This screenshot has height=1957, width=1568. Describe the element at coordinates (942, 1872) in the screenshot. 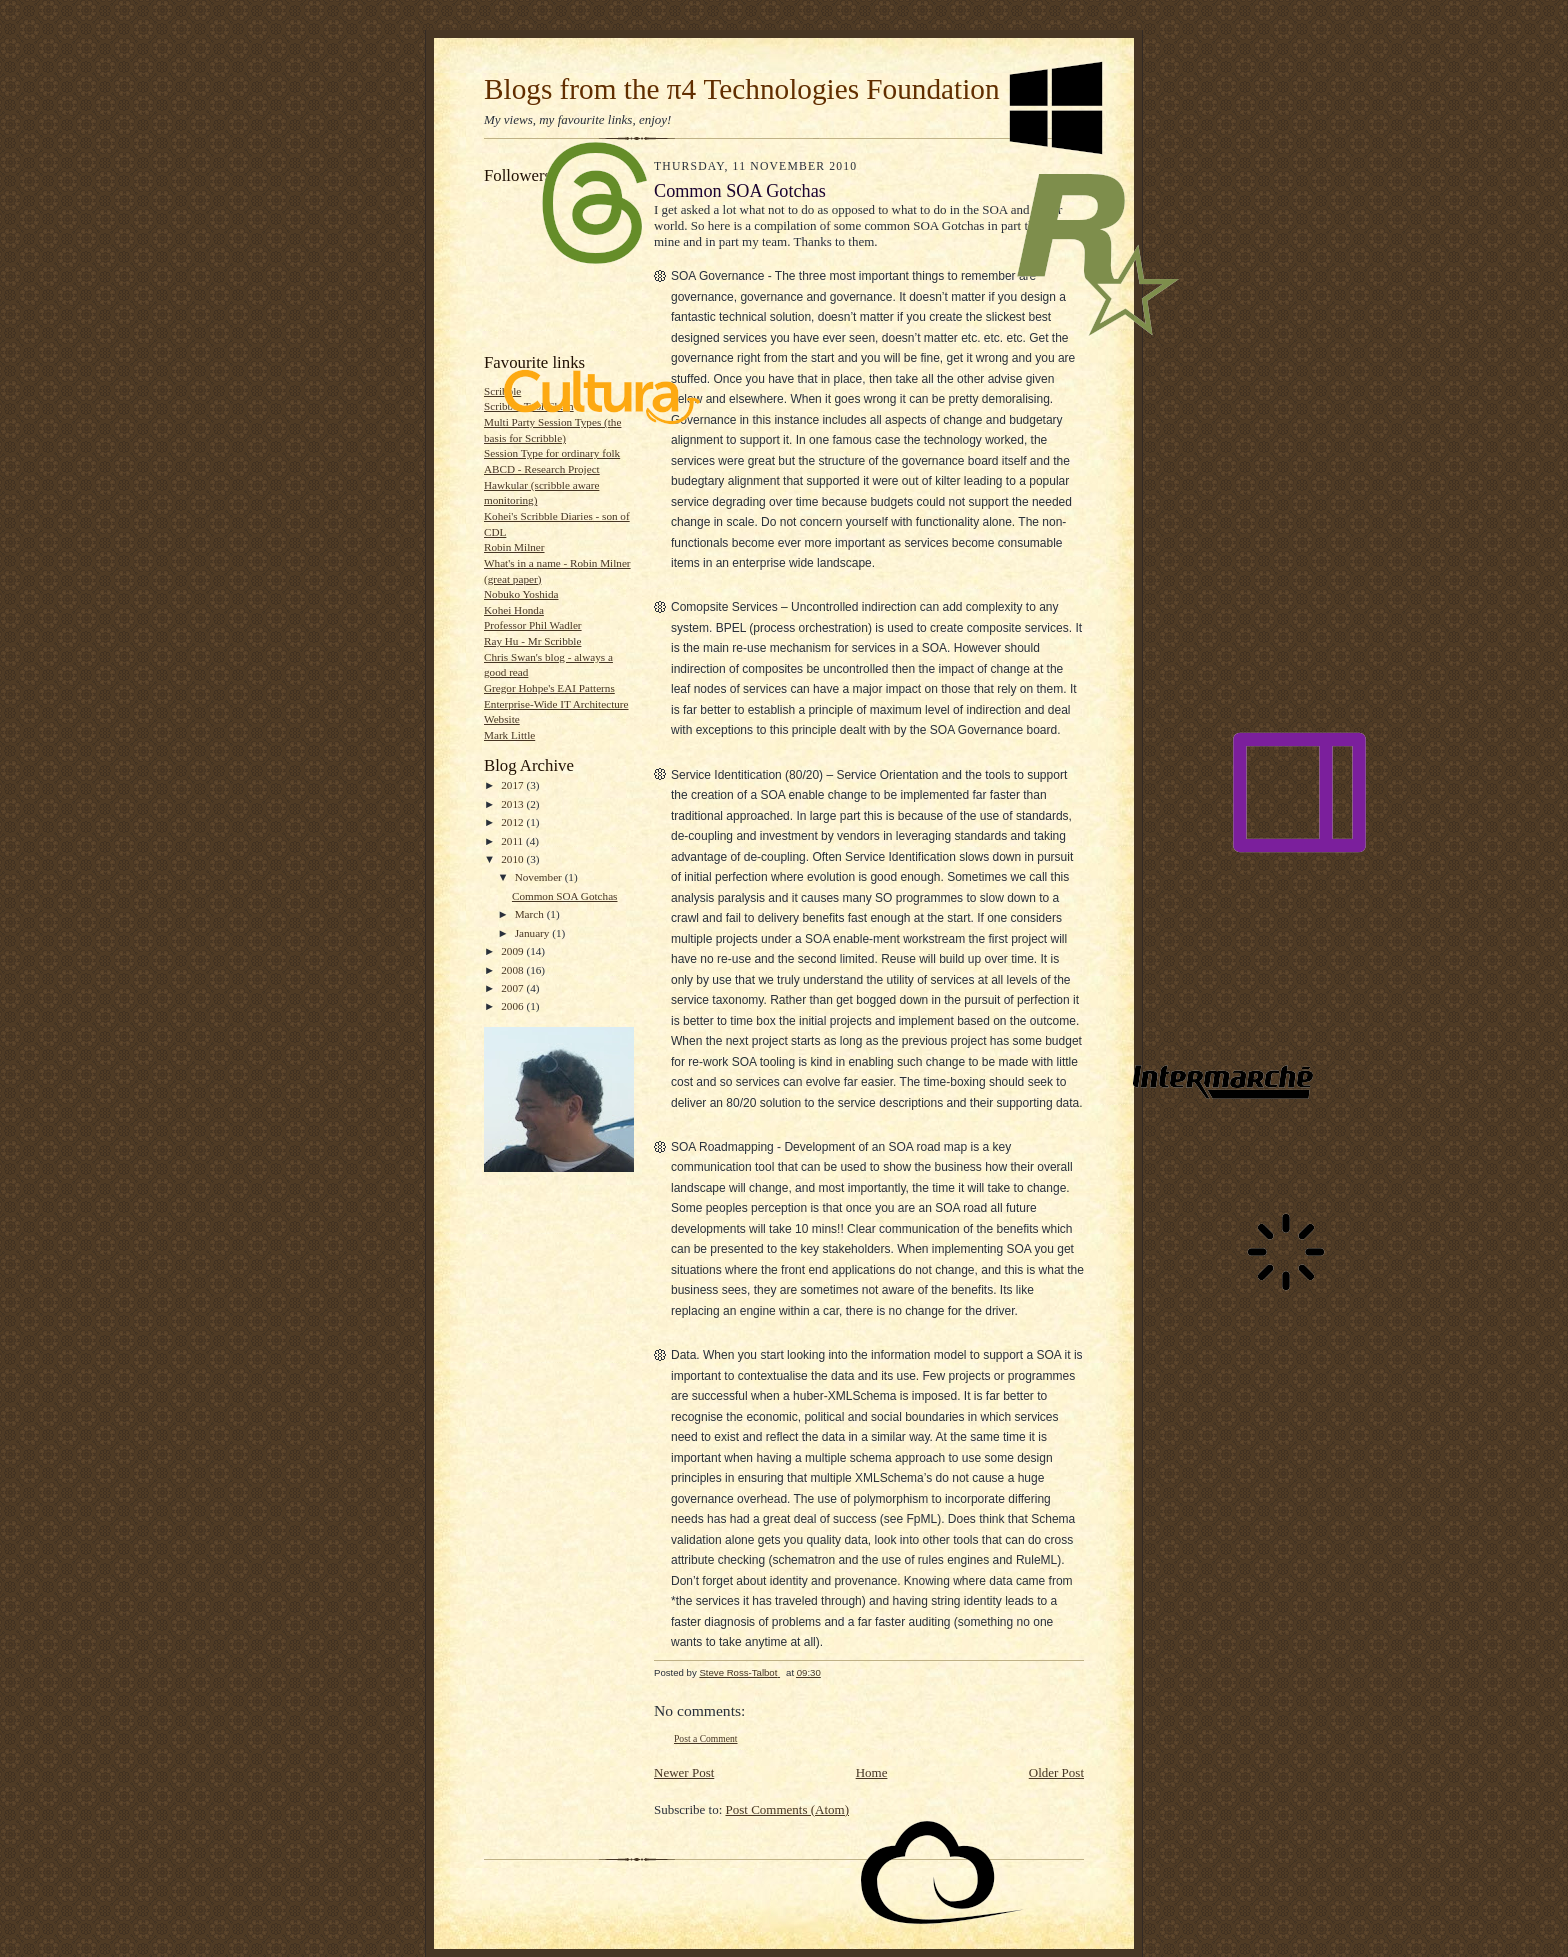

I see `ethers.js library branding or documentation link` at that location.